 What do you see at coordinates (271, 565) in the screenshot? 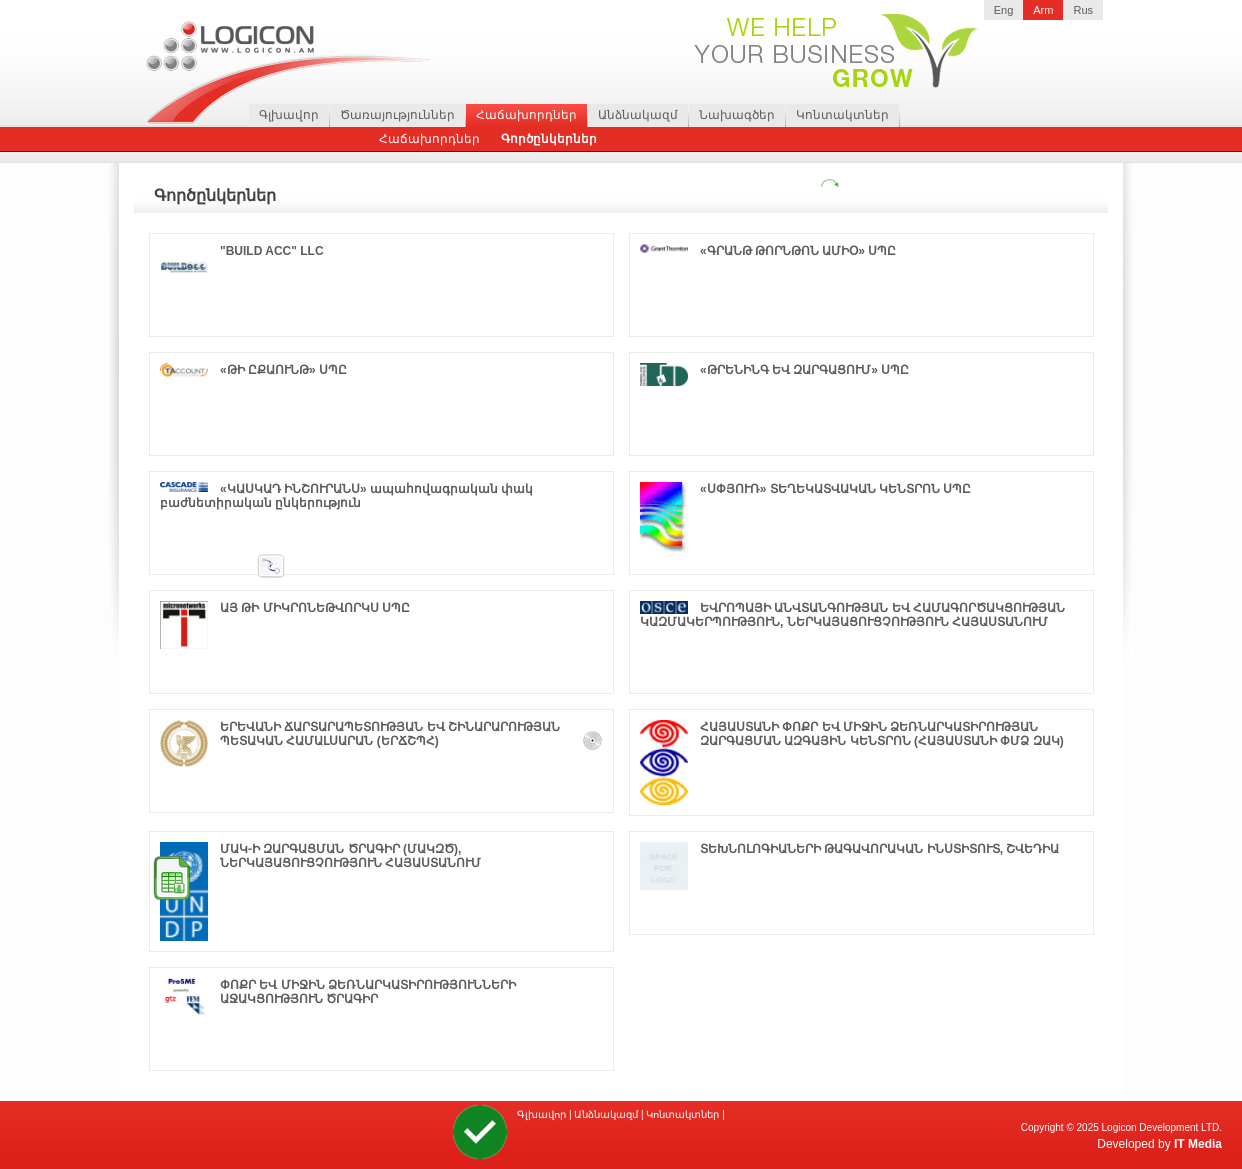
I see `open a karbon vector graphics file` at bounding box center [271, 565].